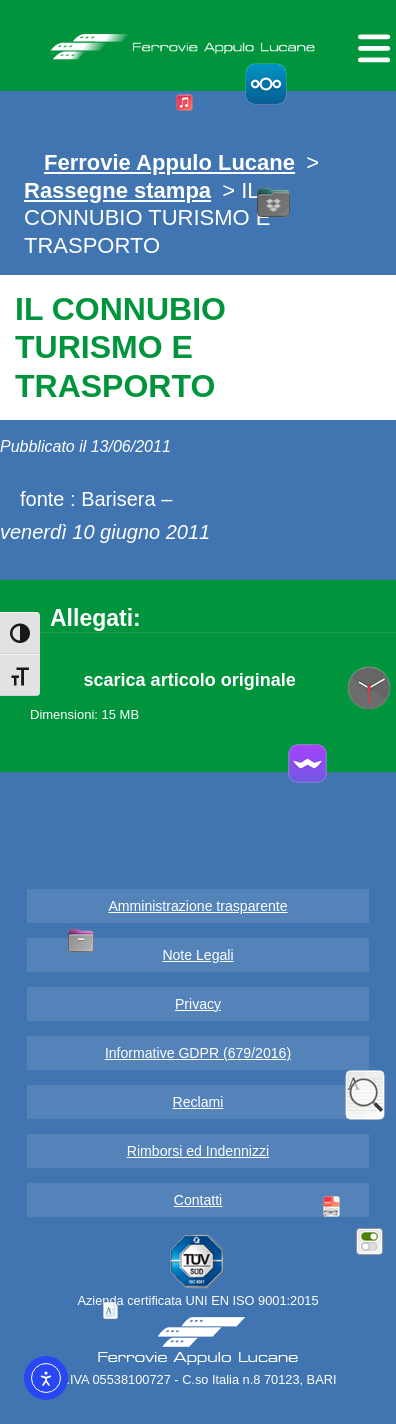  What do you see at coordinates (365, 1095) in the screenshot?
I see `open document viewer application` at bounding box center [365, 1095].